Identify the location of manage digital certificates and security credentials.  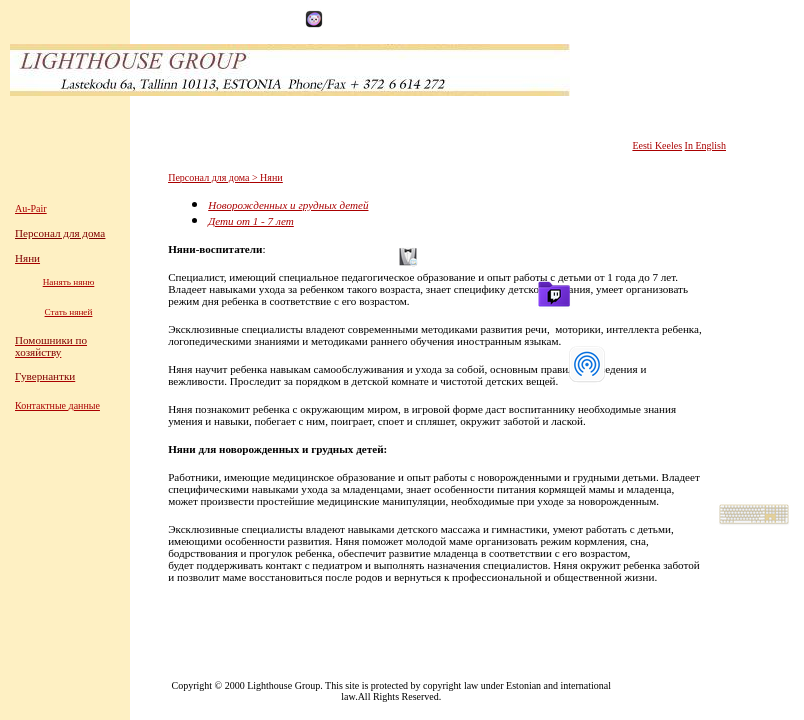
(408, 257).